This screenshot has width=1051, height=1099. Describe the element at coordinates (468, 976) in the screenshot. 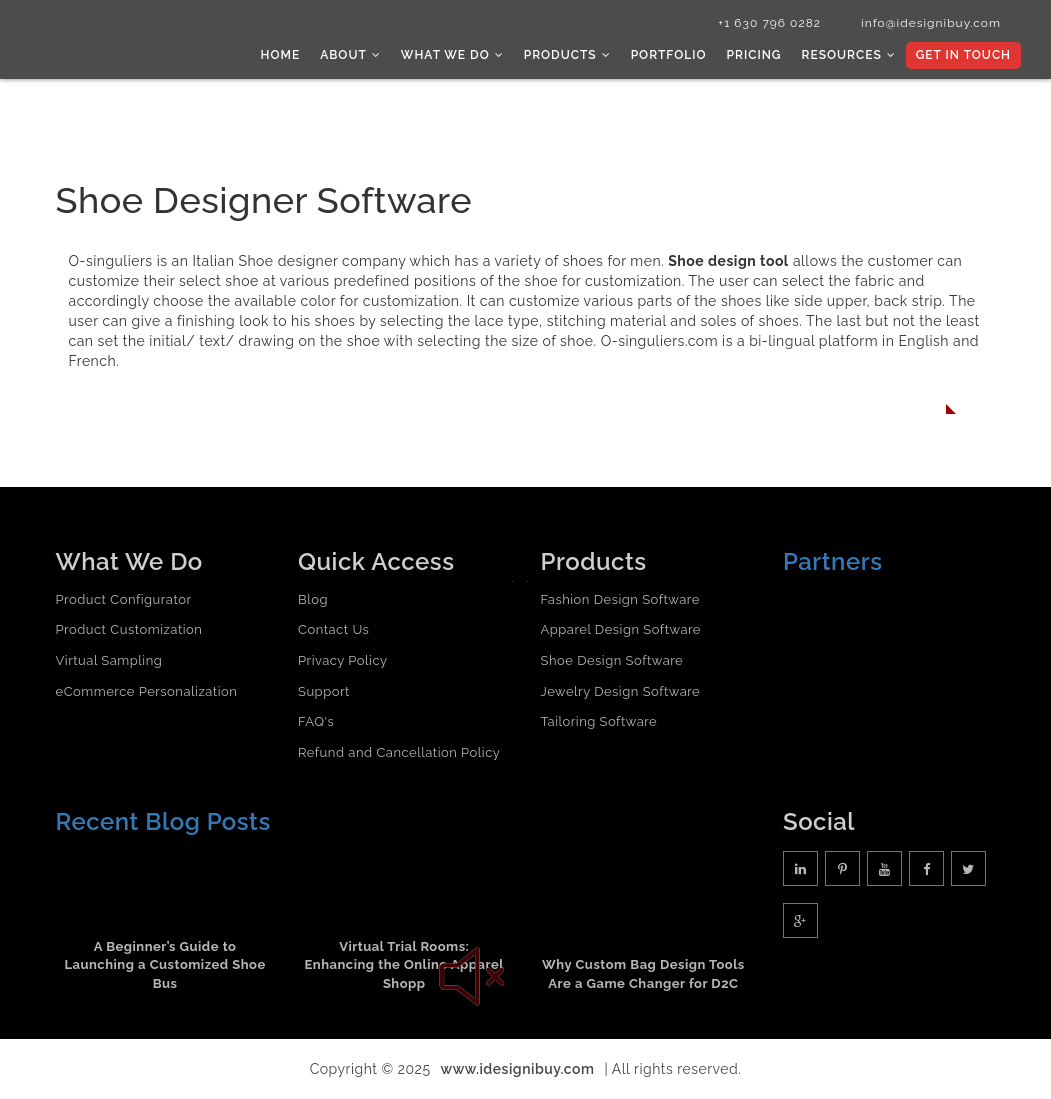

I see `mute audio` at that location.